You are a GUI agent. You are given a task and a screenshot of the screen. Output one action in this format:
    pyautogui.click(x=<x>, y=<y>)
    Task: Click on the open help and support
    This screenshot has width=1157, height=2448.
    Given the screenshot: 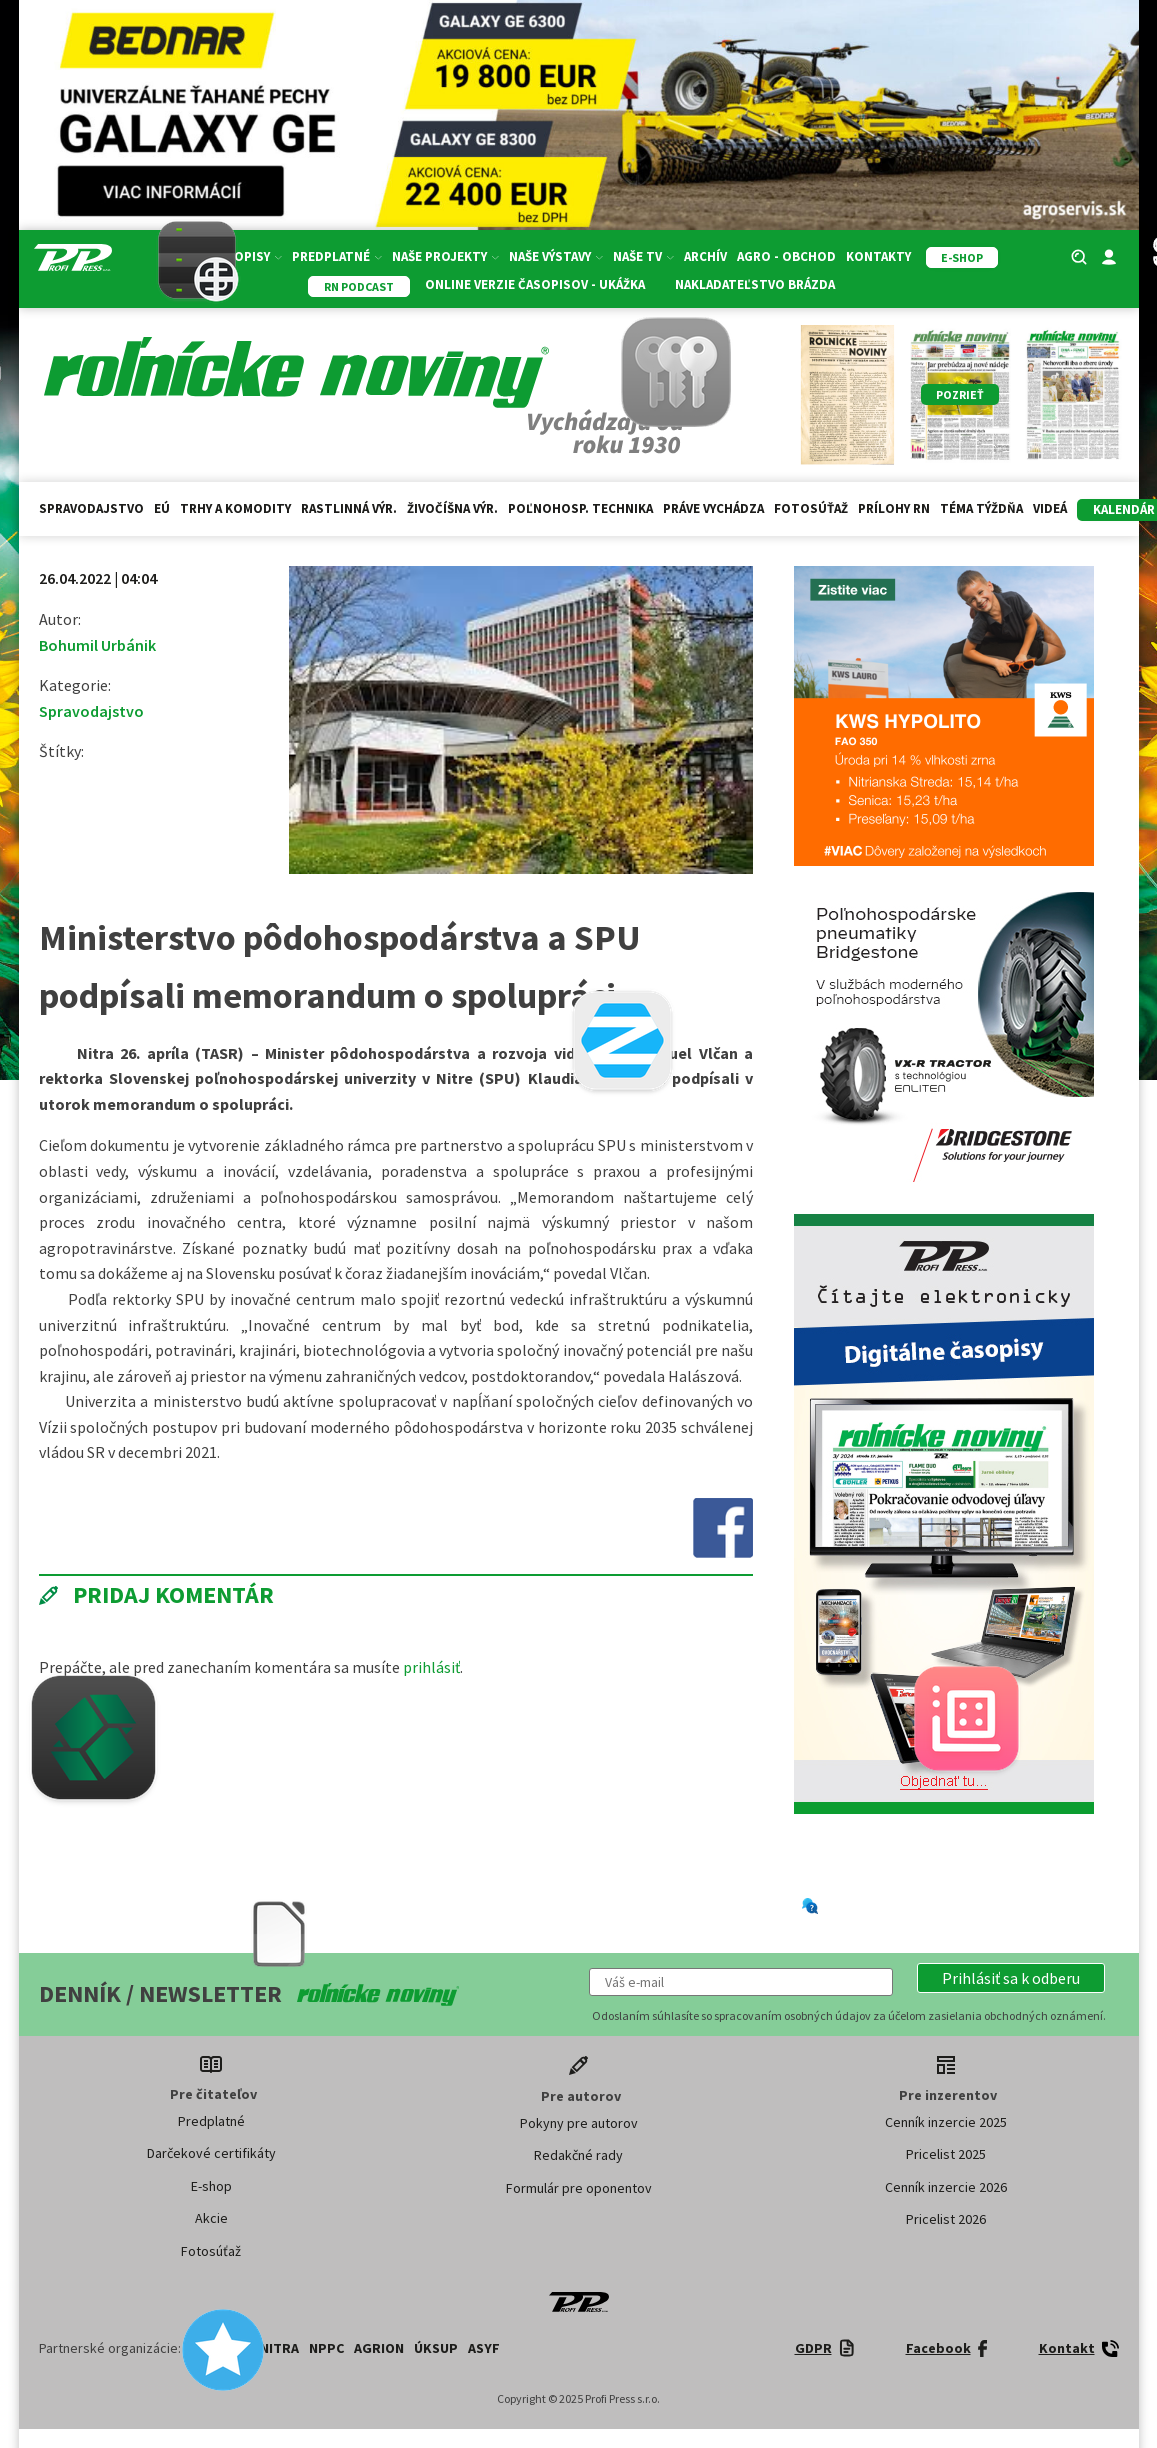 What is the action you would take?
    pyautogui.click(x=810, y=1906)
    